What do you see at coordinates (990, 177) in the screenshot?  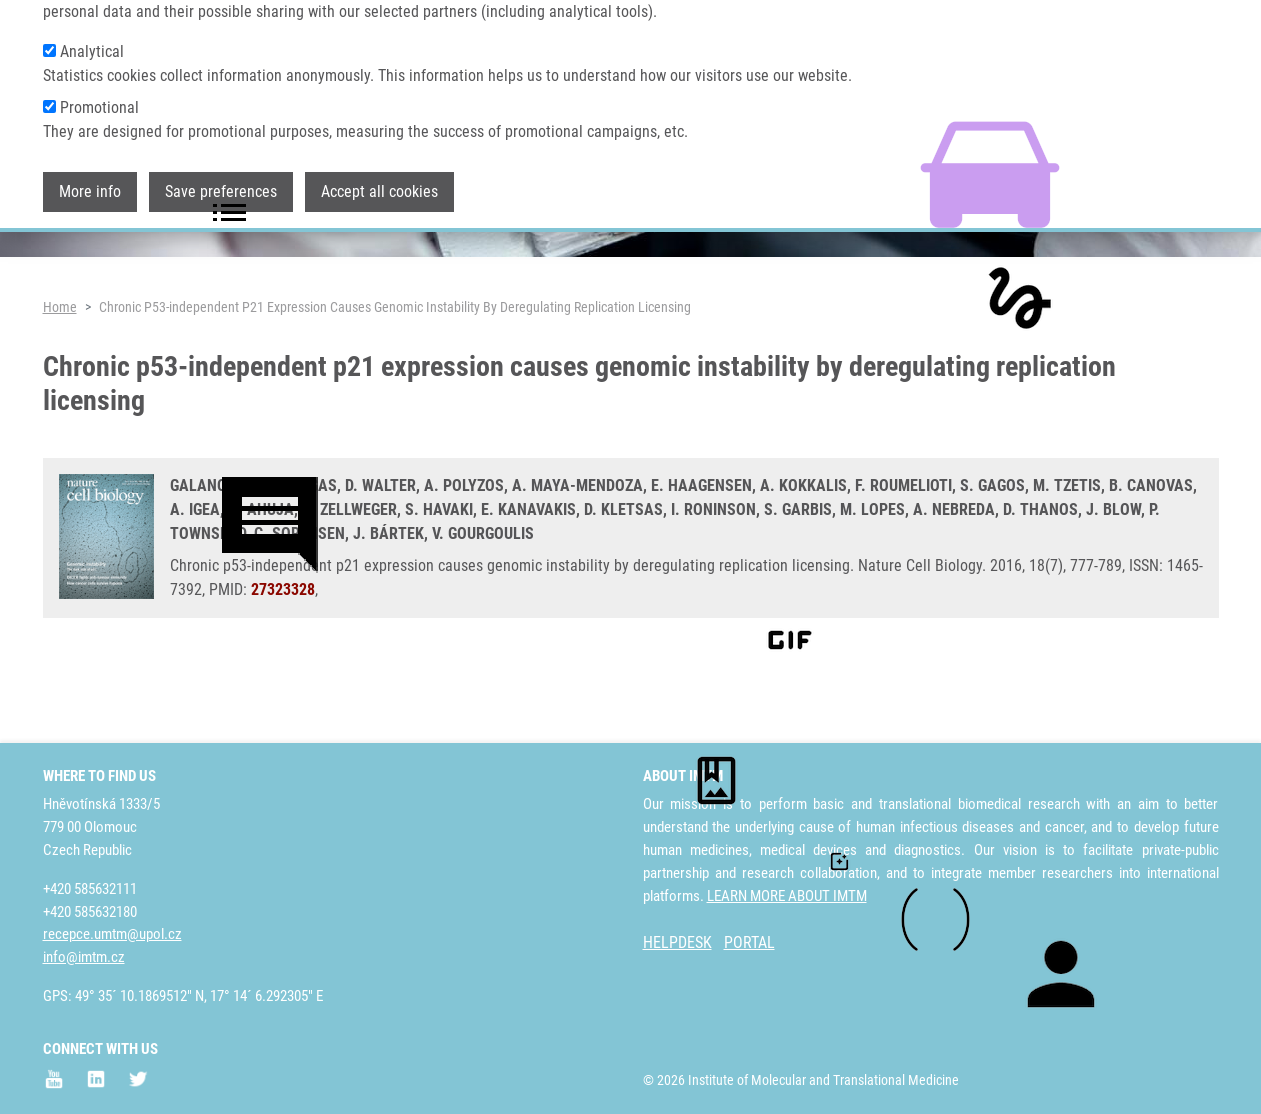 I see `access vehicle or car-related settings` at bounding box center [990, 177].